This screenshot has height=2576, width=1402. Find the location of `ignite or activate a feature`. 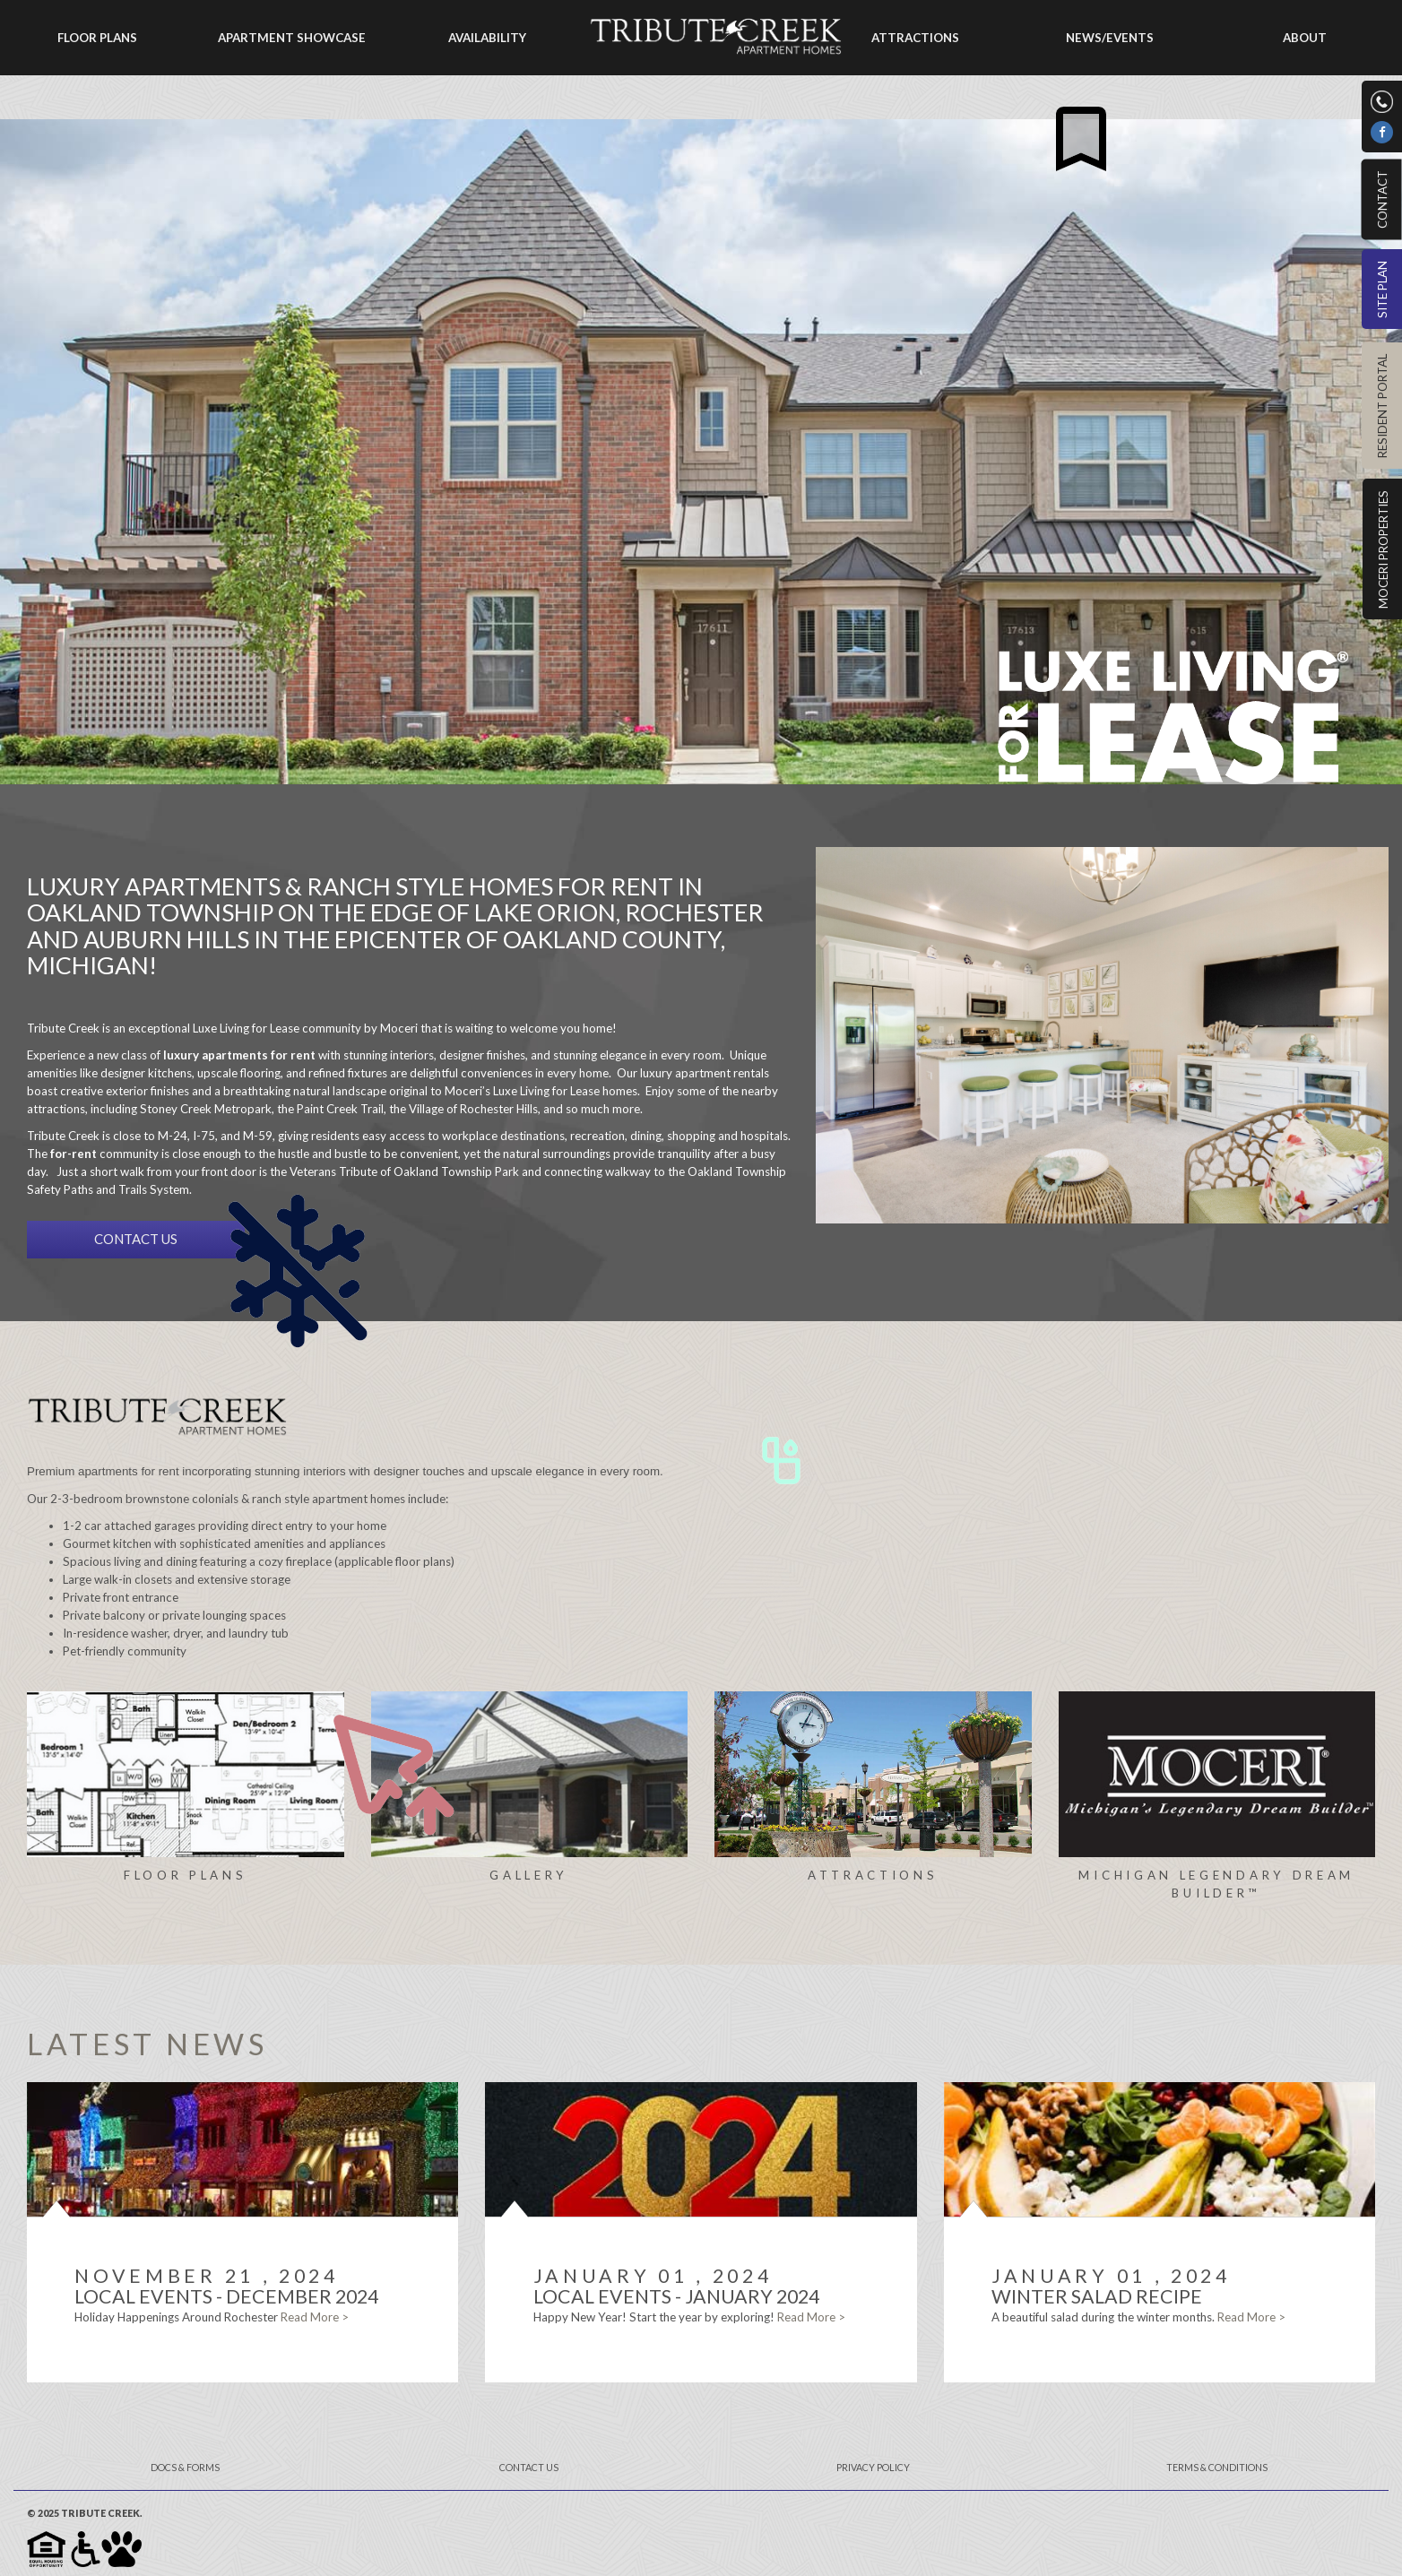

ignite or activate a feature is located at coordinates (781, 1460).